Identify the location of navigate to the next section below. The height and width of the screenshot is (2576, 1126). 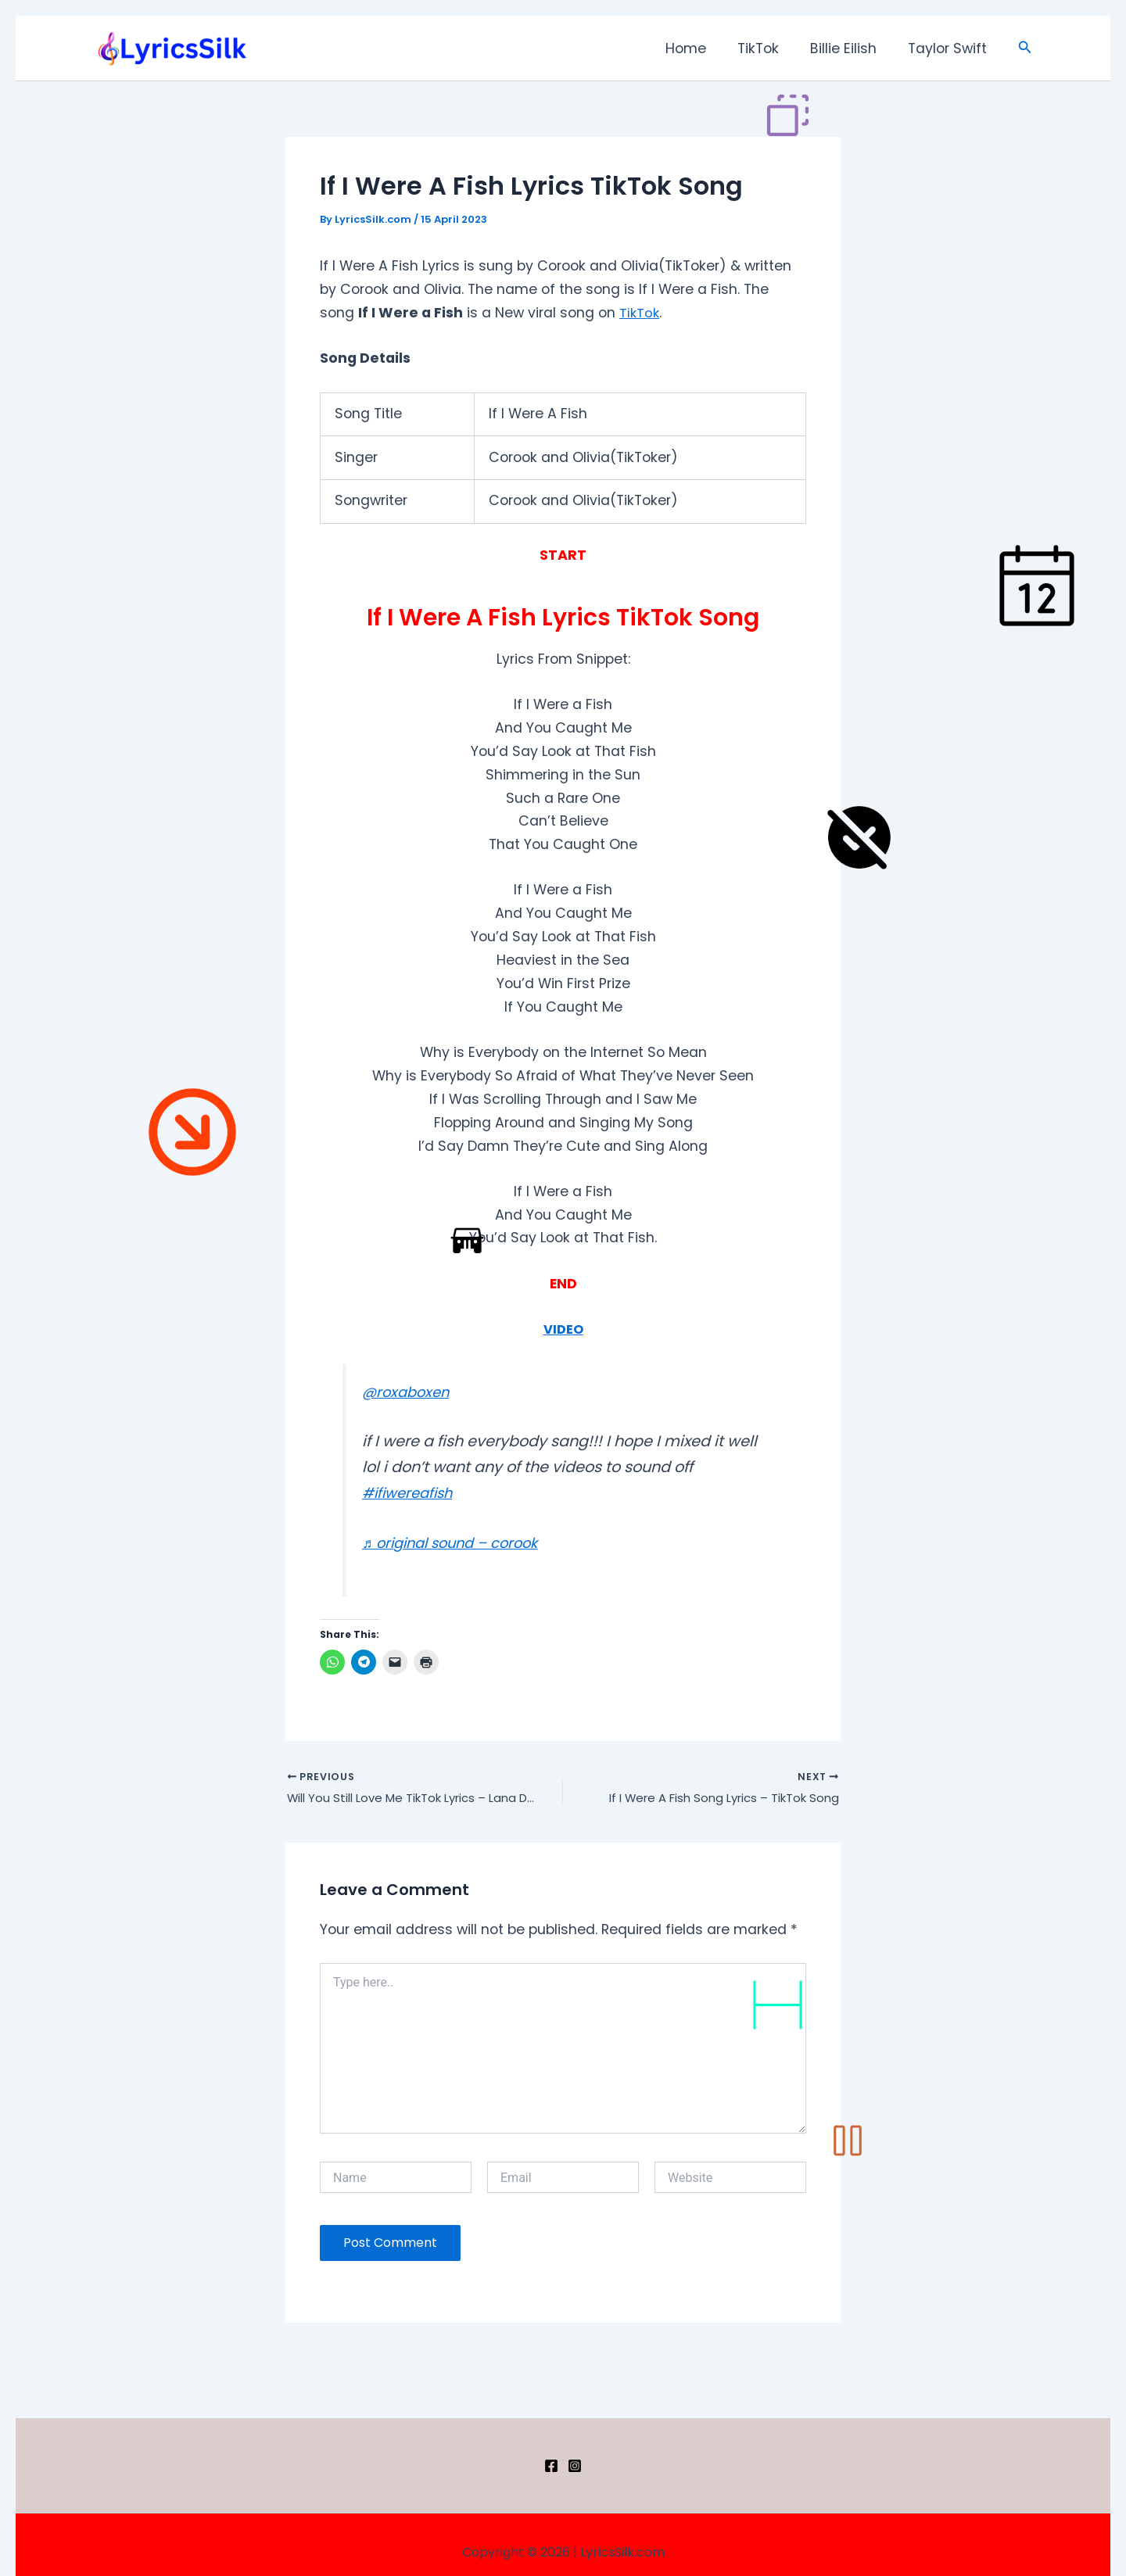
(192, 1132).